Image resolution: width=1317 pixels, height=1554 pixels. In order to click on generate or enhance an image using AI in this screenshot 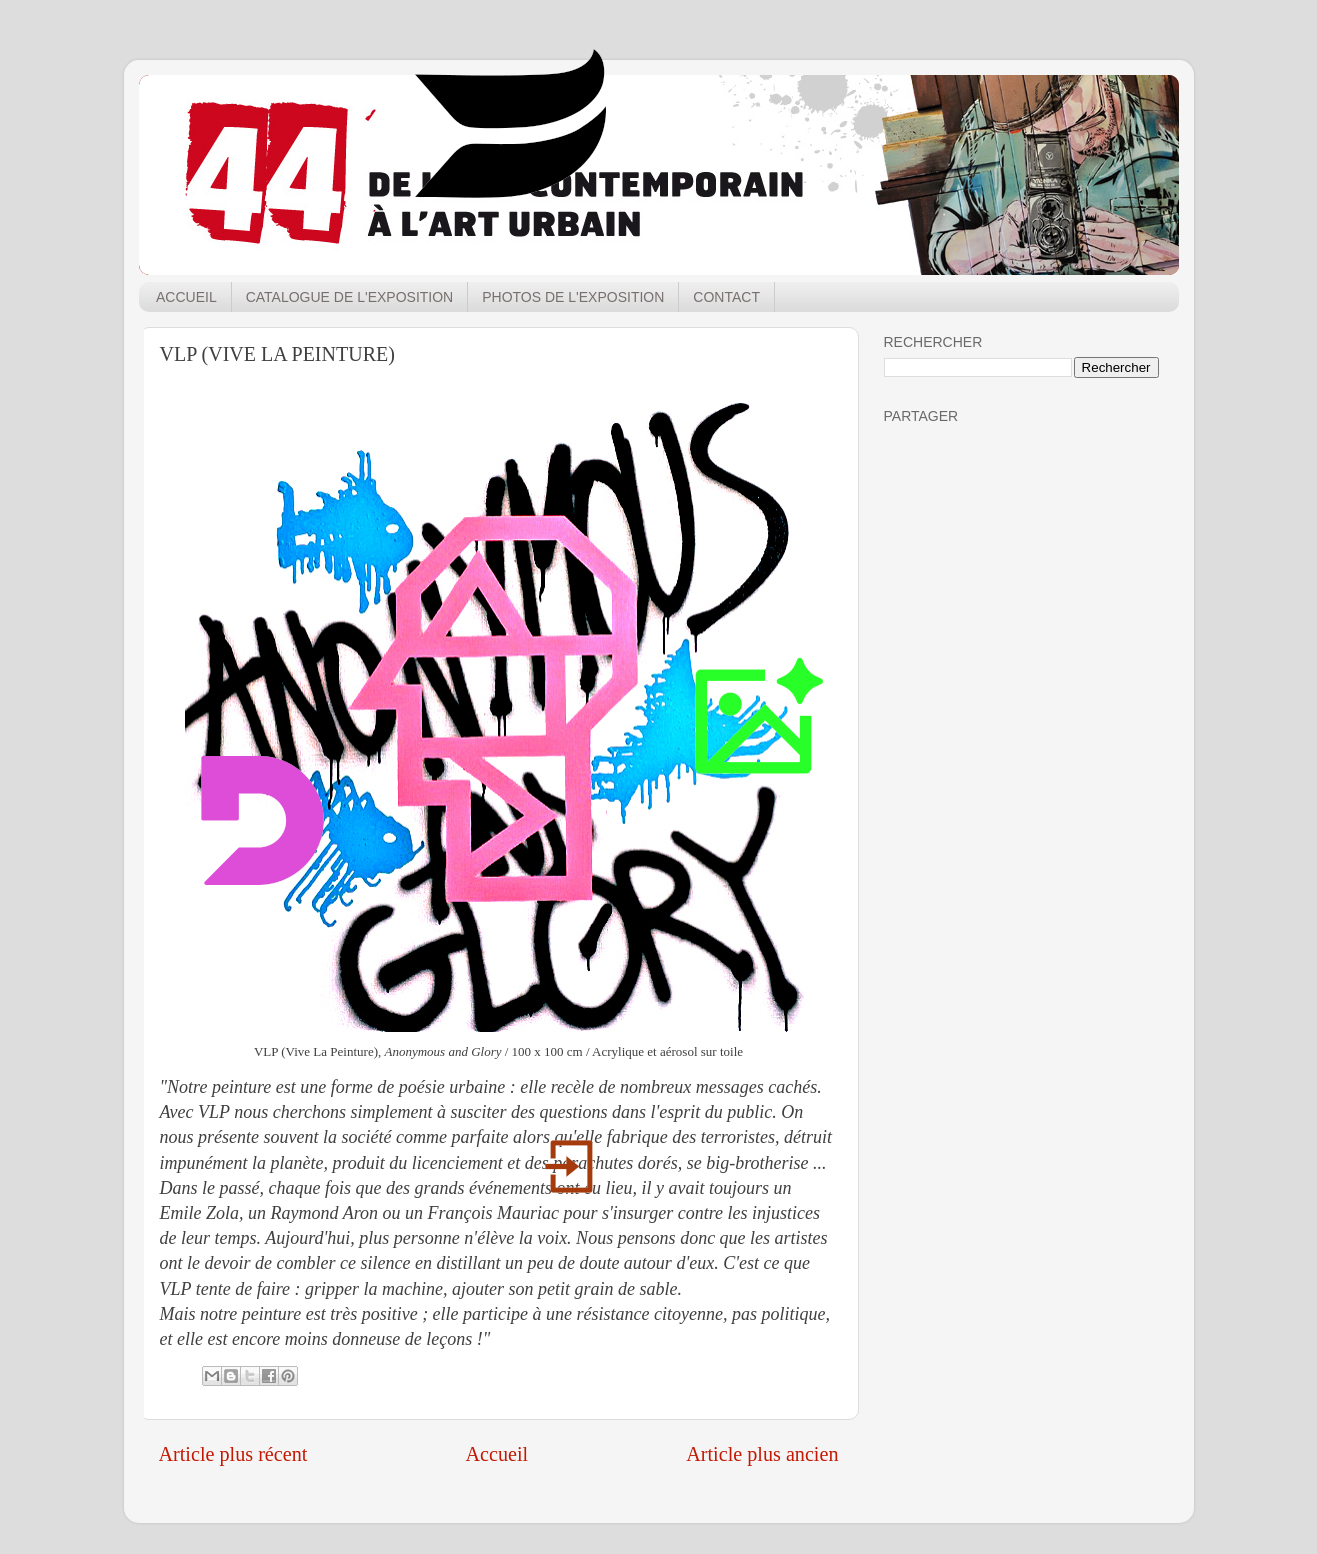, I will do `click(753, 721)`.